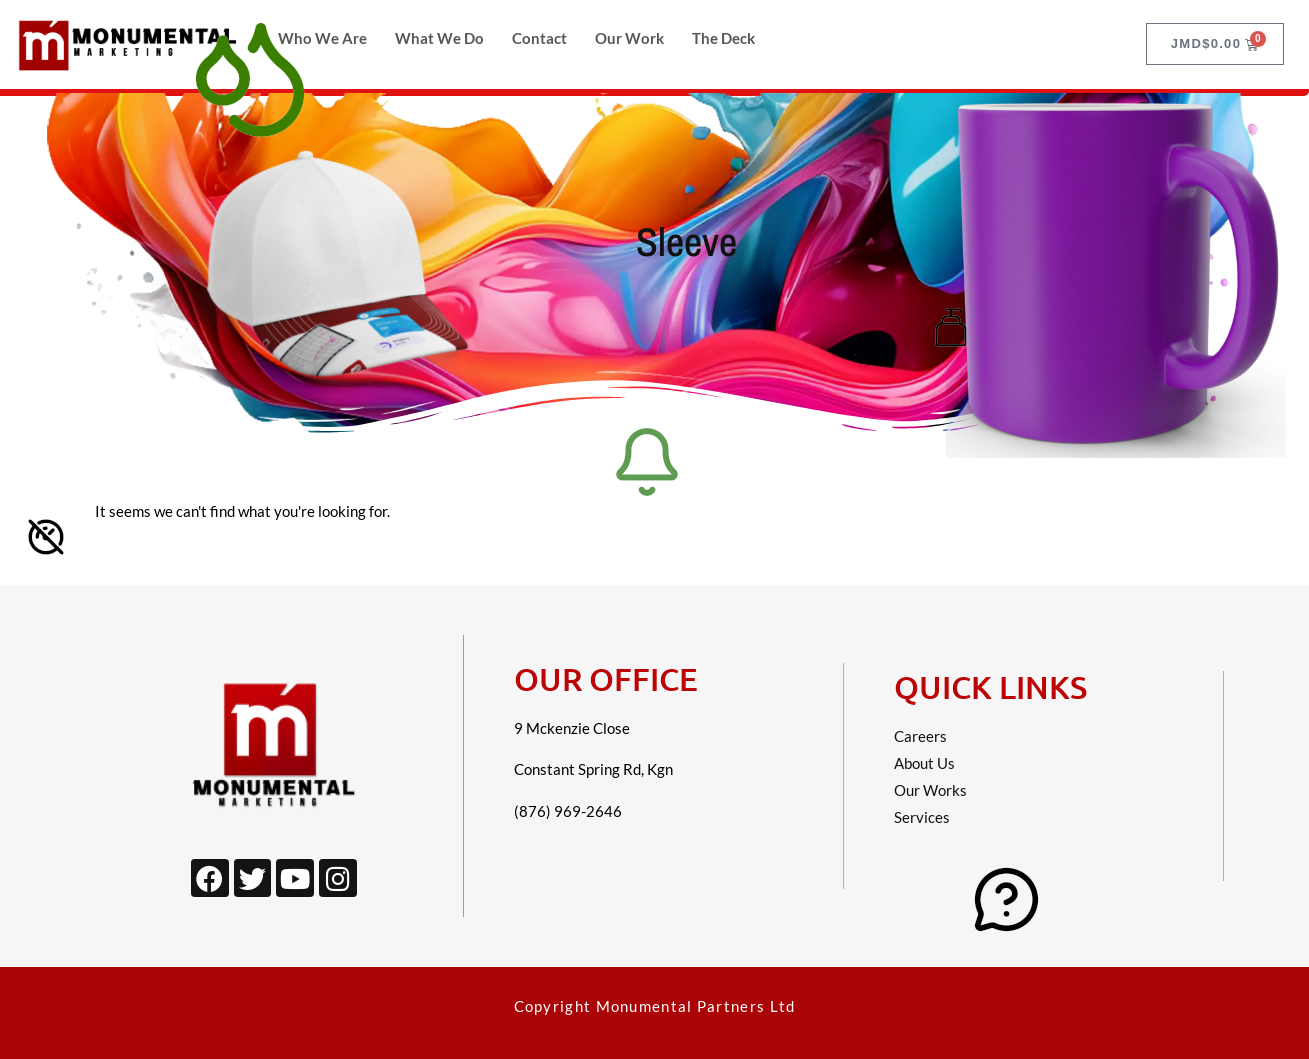 This screenshot has width=1309, height=1059. What do you see at coordinates (250, 77) in the screenshot?
I see `indicates humidity or moisture level` at bounding box center [250, 77].